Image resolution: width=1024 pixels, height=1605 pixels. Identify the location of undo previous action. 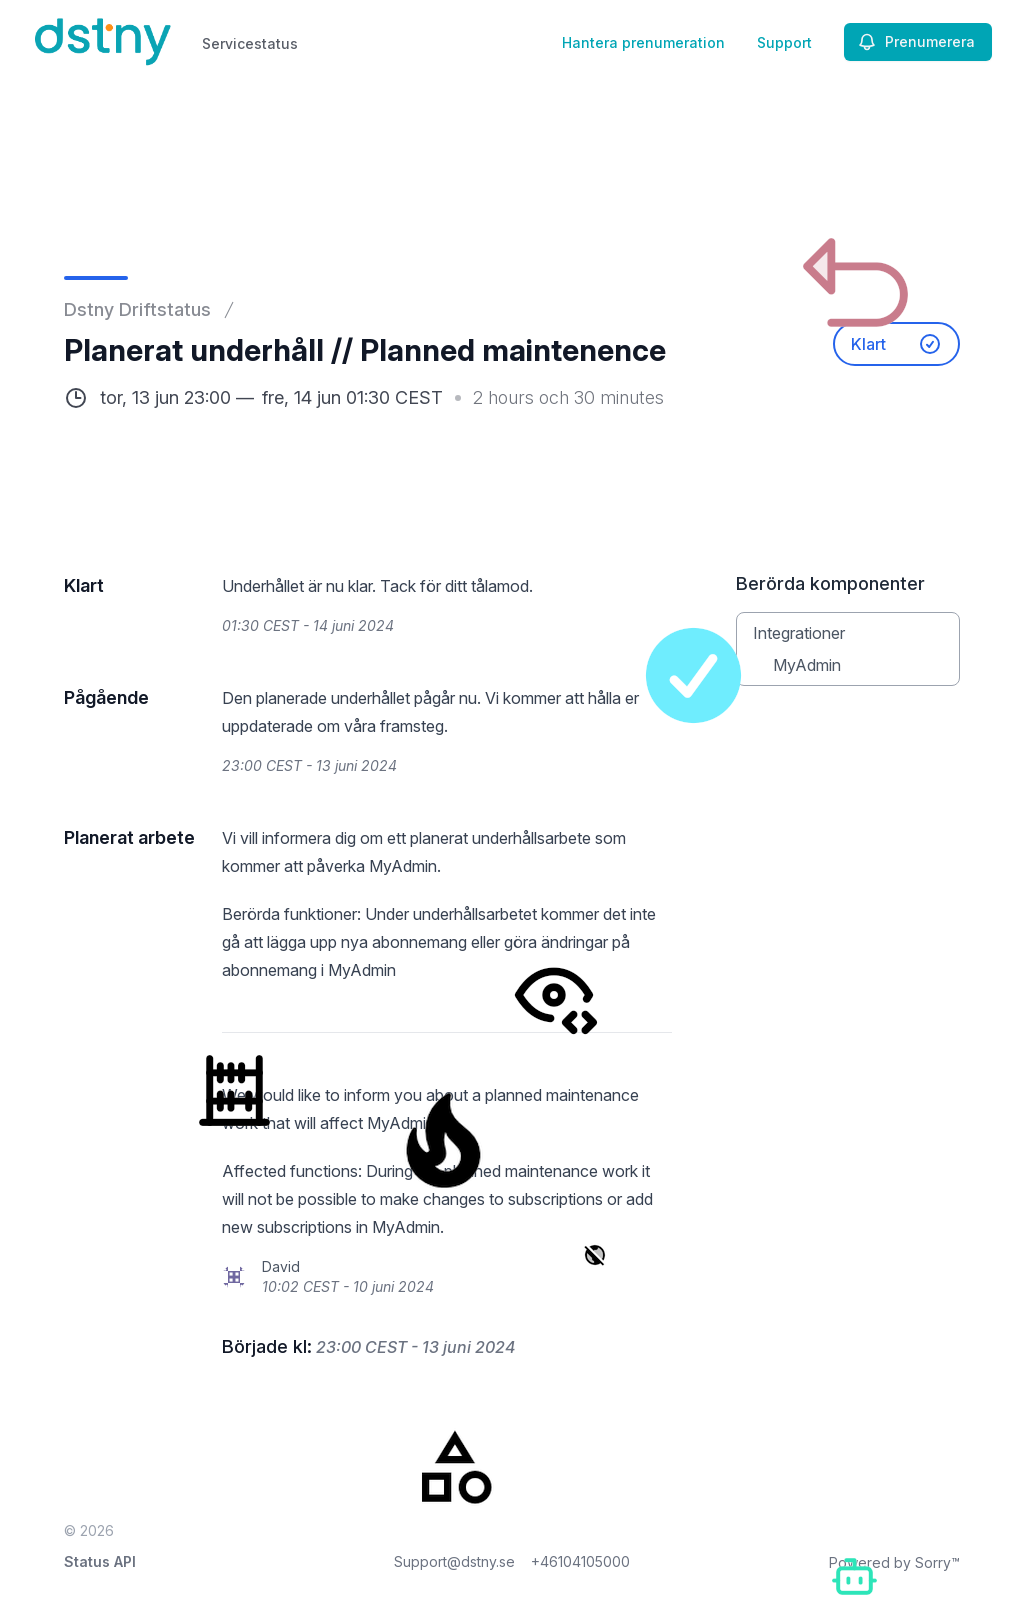
(855, 286).